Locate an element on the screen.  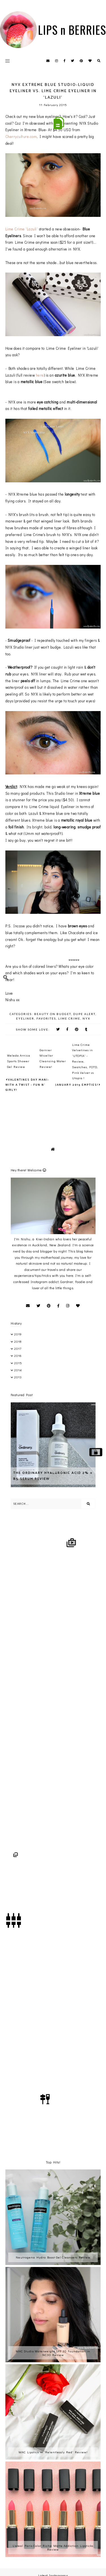
access your photo library is located at coordinates (16, 1855).